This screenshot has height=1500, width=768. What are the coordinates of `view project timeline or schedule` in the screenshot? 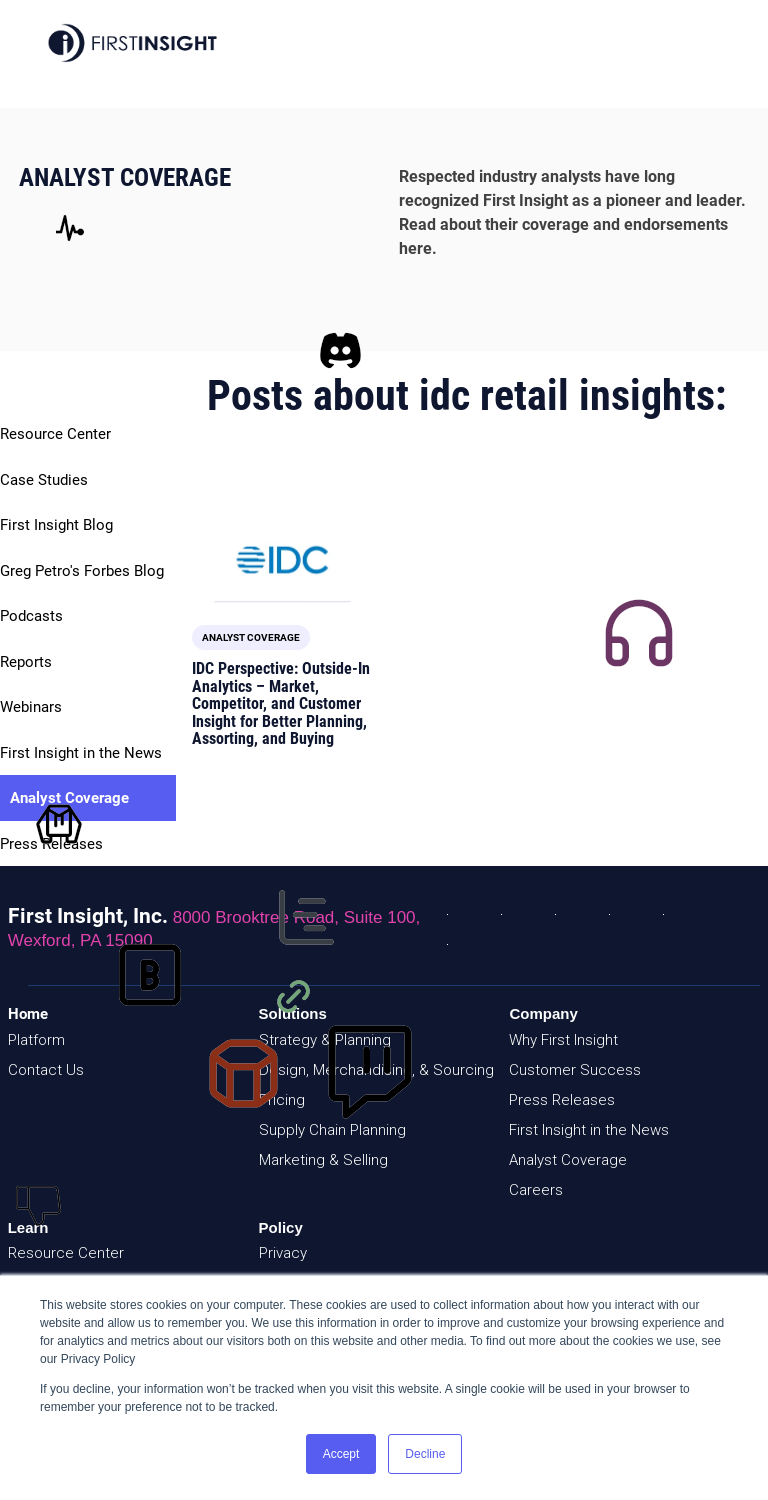 It's located at (306, 917).